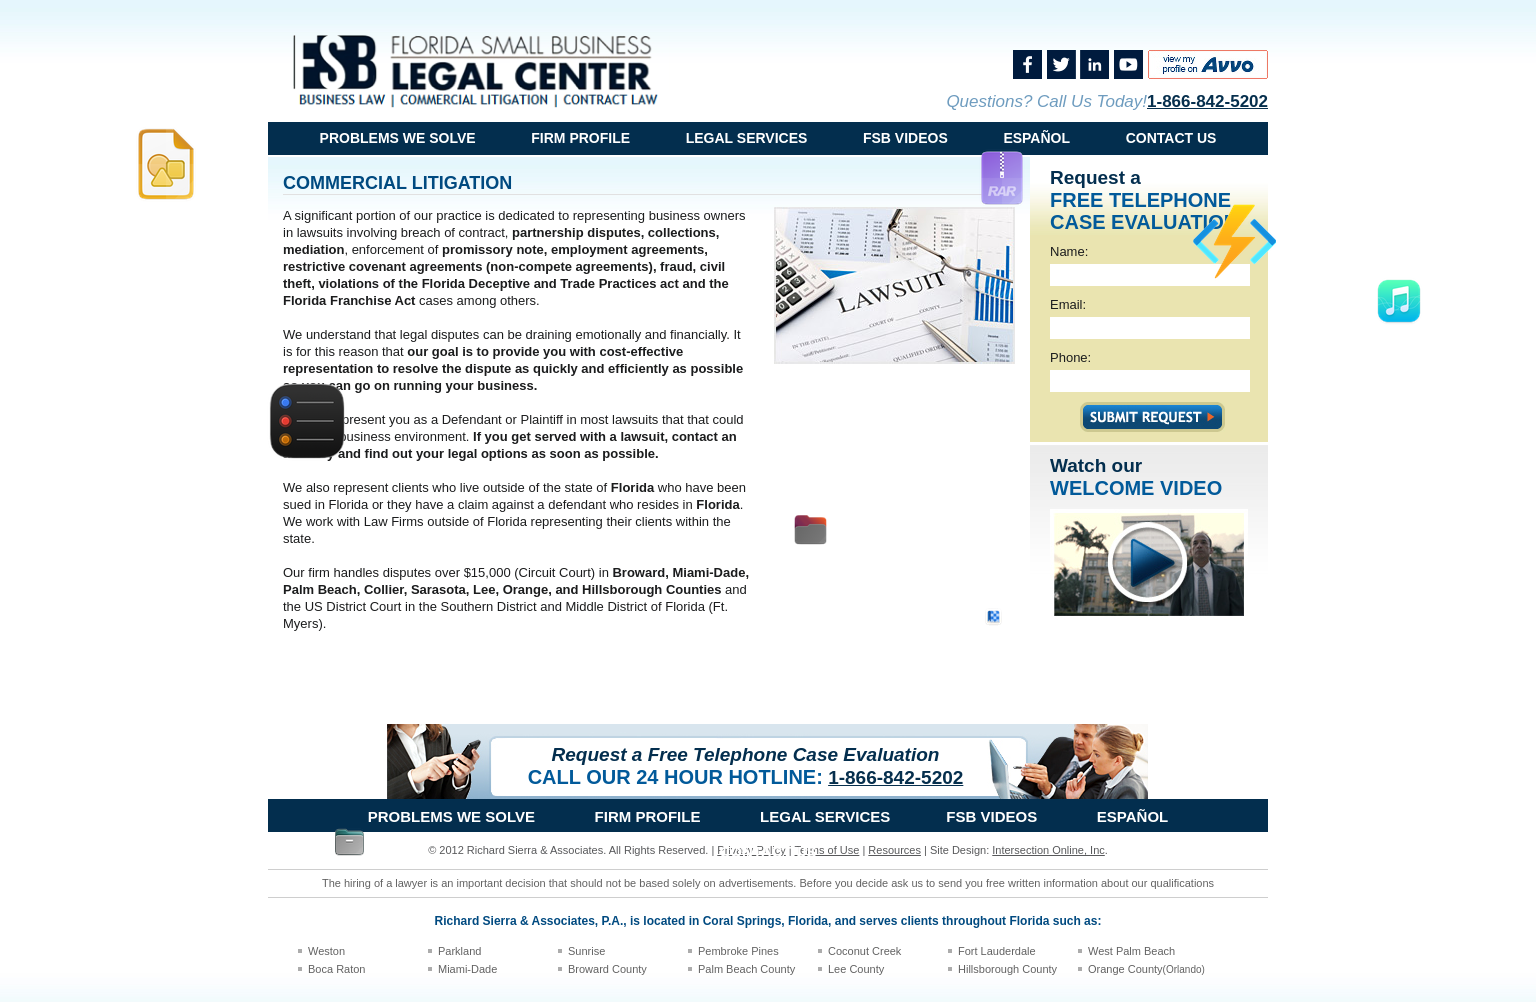 Image resolution: width=1536 pixels, height=1002 pixels. What do you see at coordinates (349, 841) in the screenshot?
I see `open the nautilus file manager` at bounding box center [349, 841].